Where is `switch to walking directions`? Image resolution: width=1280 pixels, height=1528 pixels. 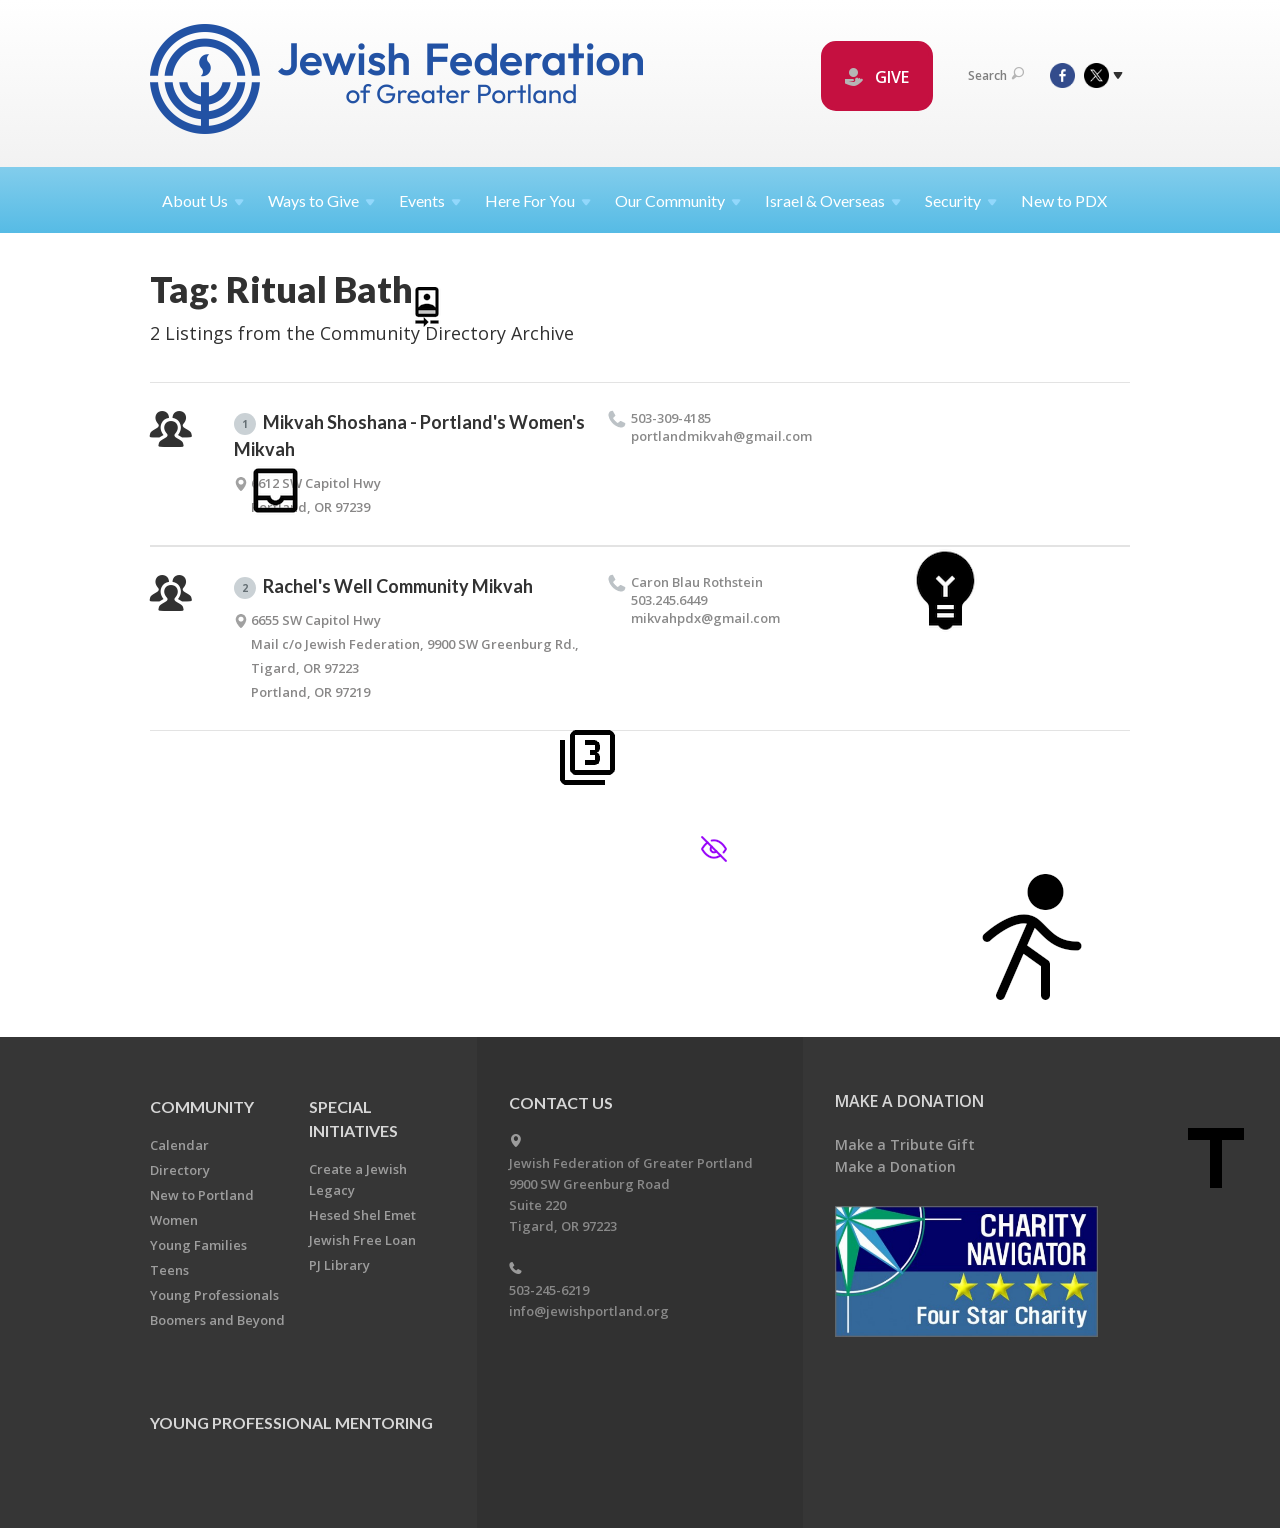
switch to walking directions is located at coordinates (1032, 937).